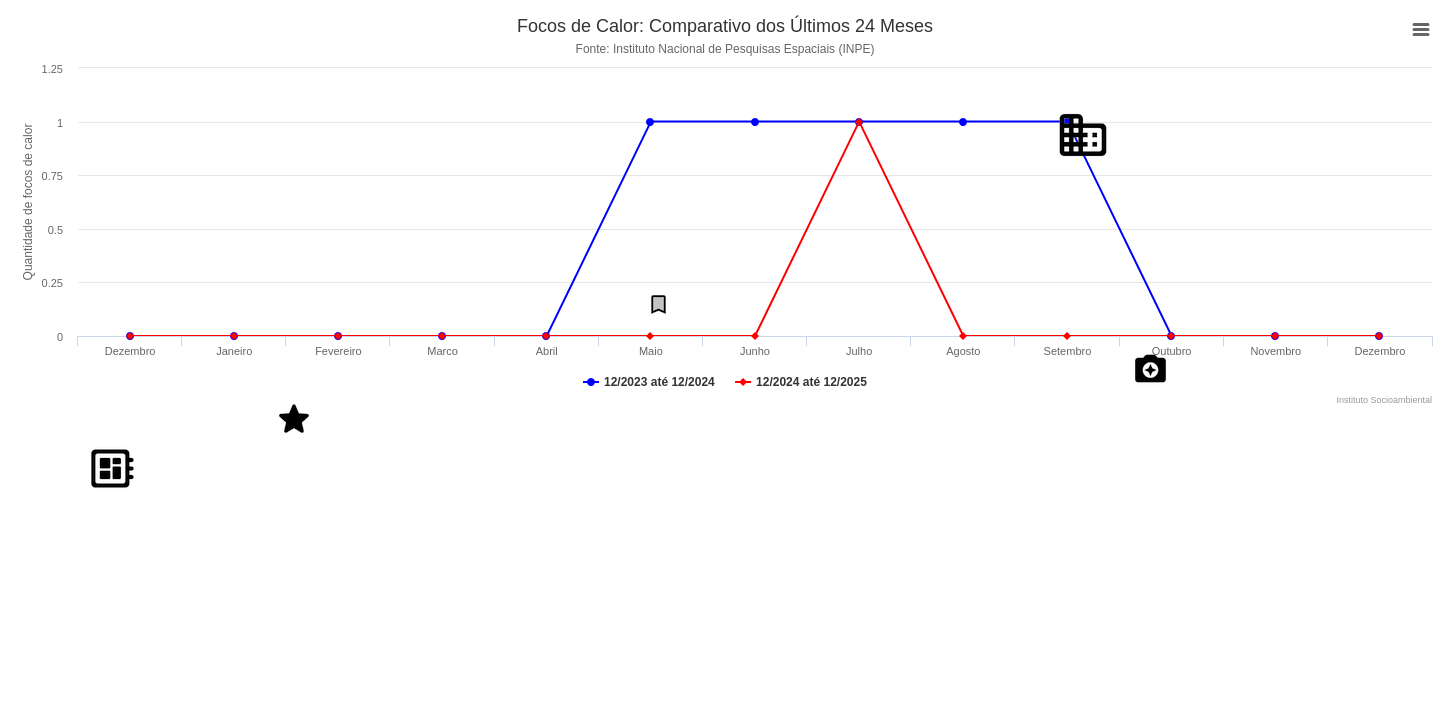  Describe the element at coordinates (1150, 368) in the screenshot. I see `enhance or improve photo quality` at that location.